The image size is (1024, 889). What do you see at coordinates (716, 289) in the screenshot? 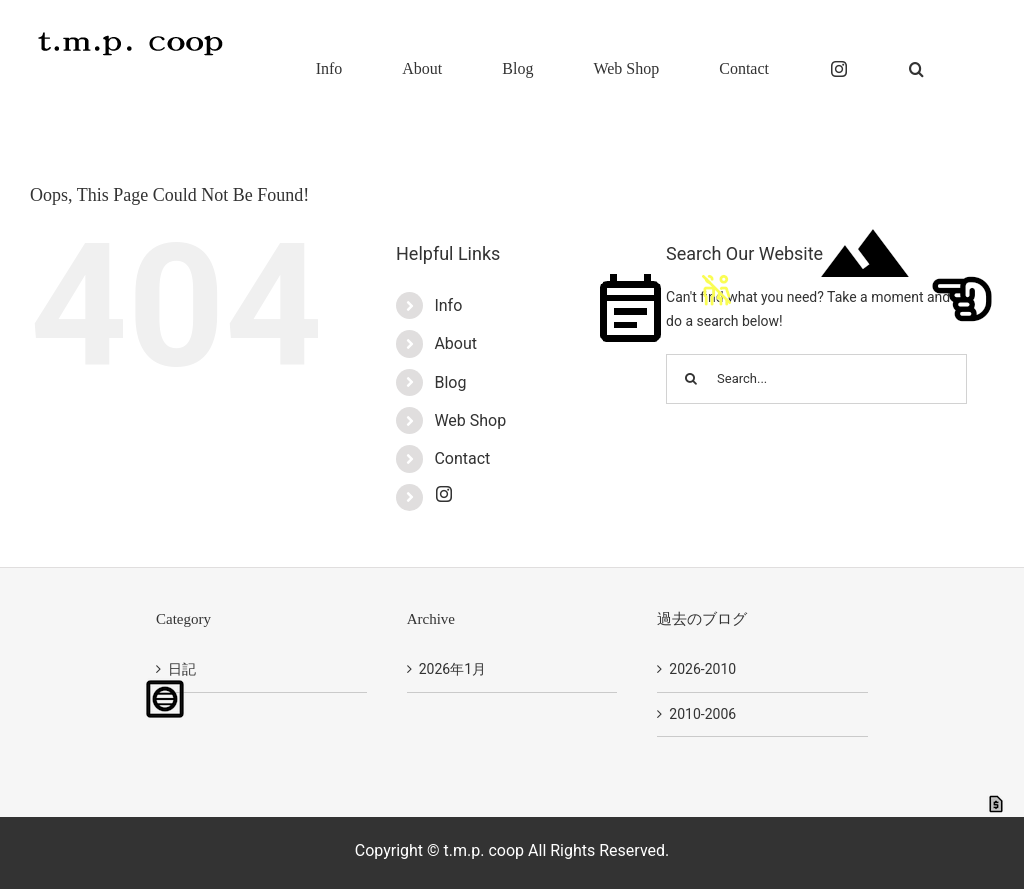
I see `disable friends or social features` at bounding box center [716, 289].